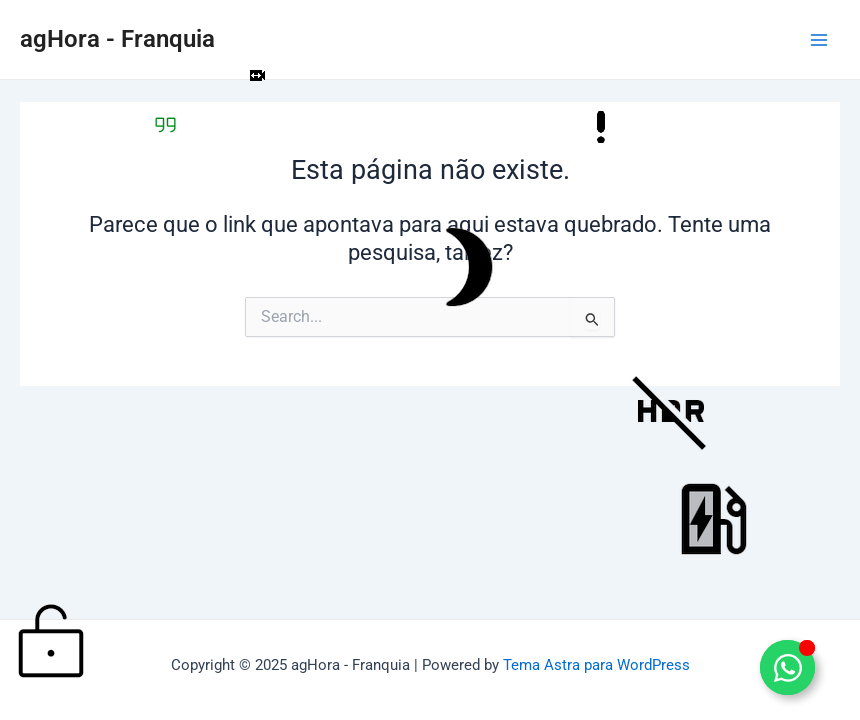 The width and height of the screenshot is (860, 720). Describe the element at coordinates (713, 519) in the screenshot. I see `find nearby electric vehicle charging stations` at that location.